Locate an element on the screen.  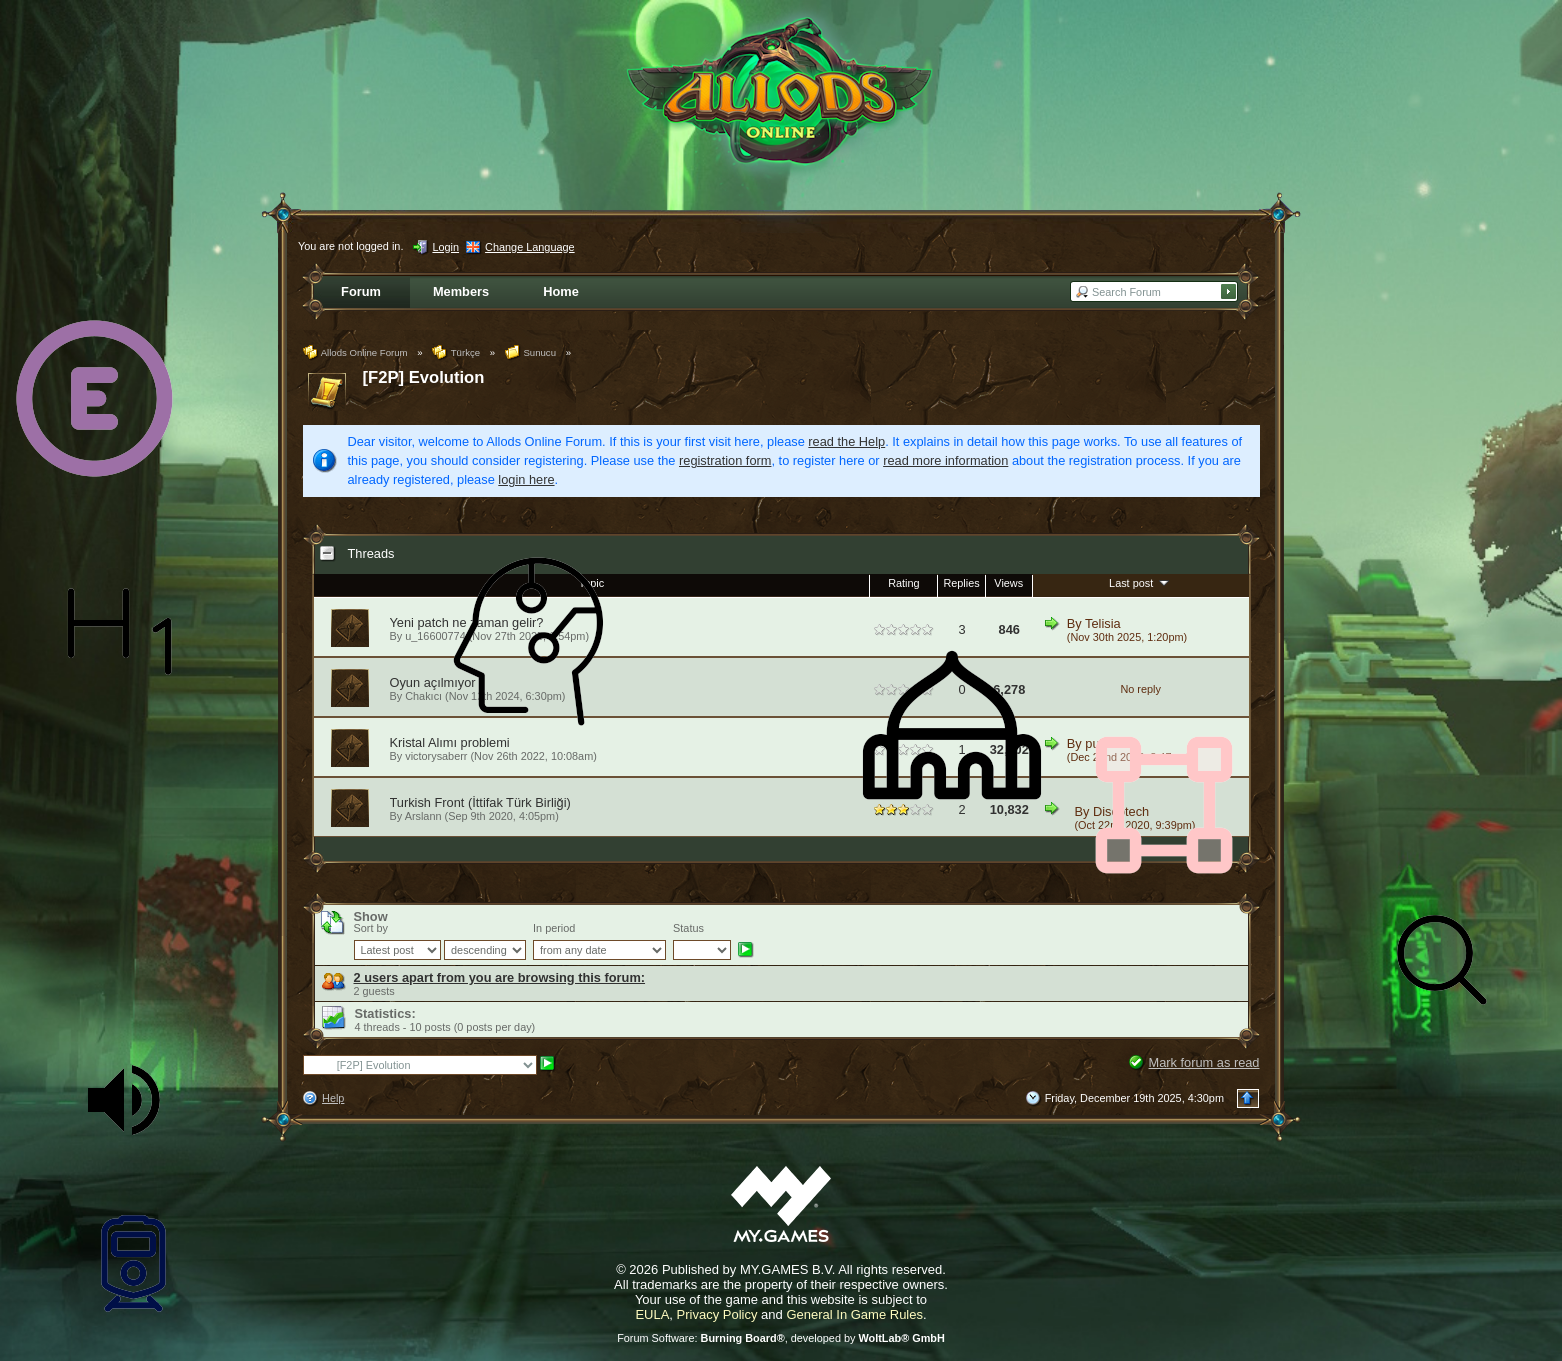
increase or unmute audio volume is located at coordinates (124, 1100).